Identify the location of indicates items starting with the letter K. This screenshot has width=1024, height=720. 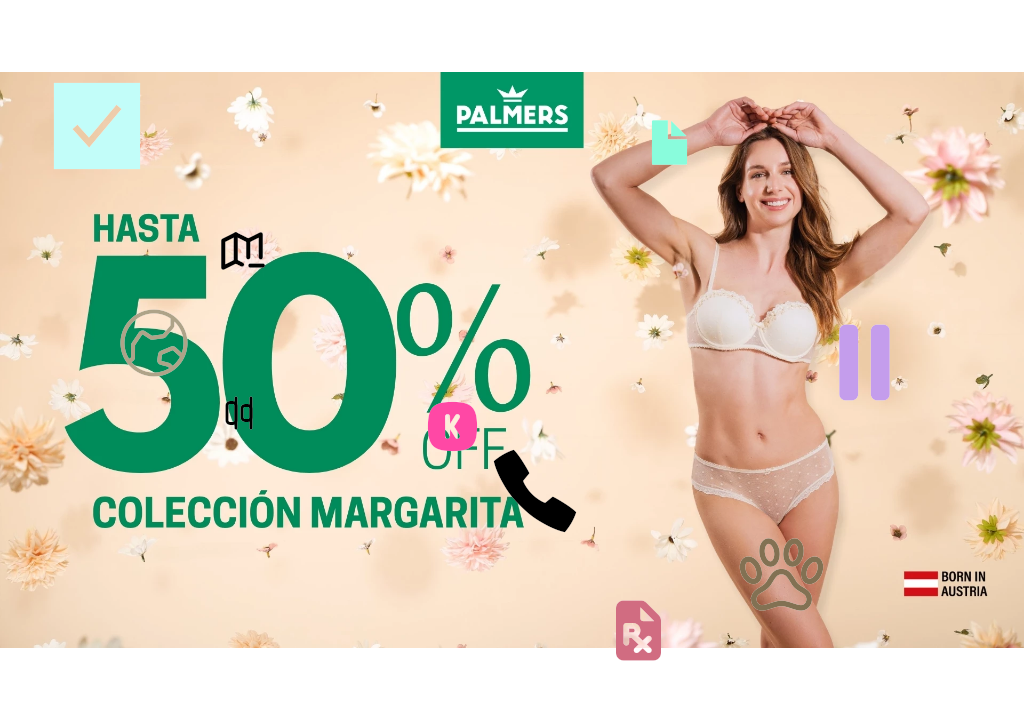
(452, 426).